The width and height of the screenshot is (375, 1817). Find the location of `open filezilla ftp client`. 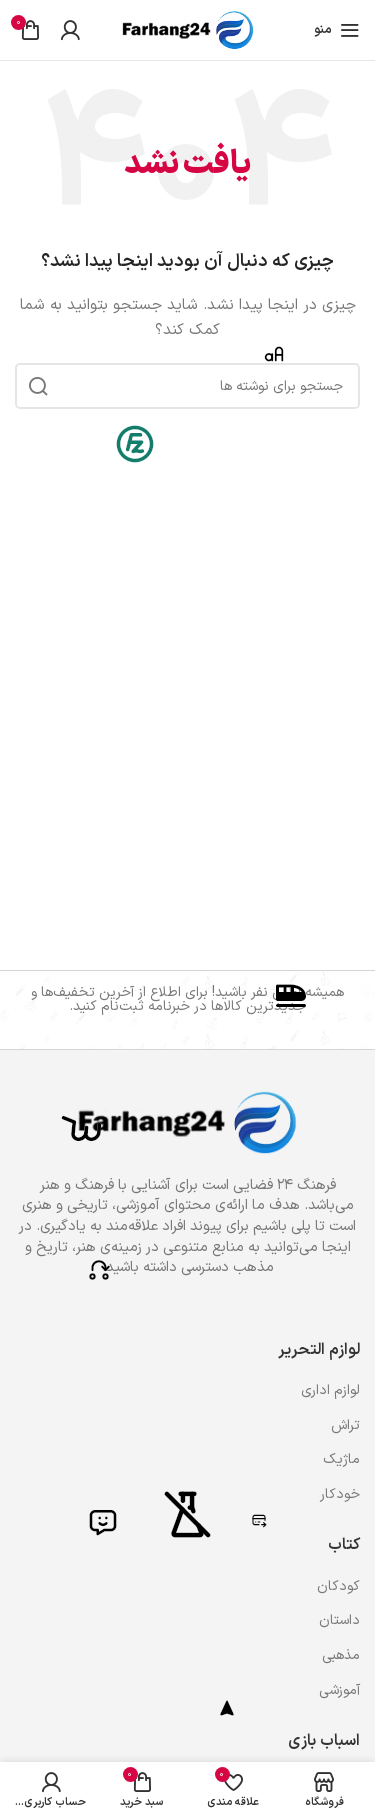

open filezilla ftp client is located at coordinates (135, 444).